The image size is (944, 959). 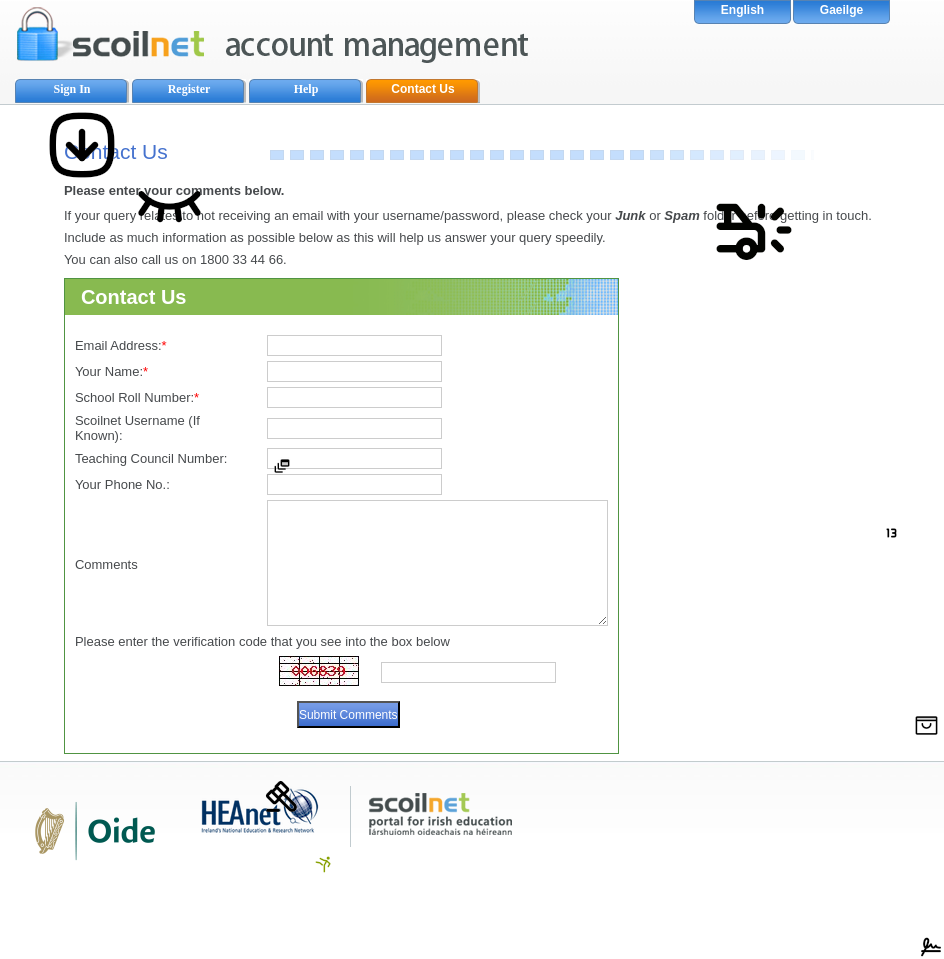 I want to click on hide password or sensitive content, so click(x=169, y=203).